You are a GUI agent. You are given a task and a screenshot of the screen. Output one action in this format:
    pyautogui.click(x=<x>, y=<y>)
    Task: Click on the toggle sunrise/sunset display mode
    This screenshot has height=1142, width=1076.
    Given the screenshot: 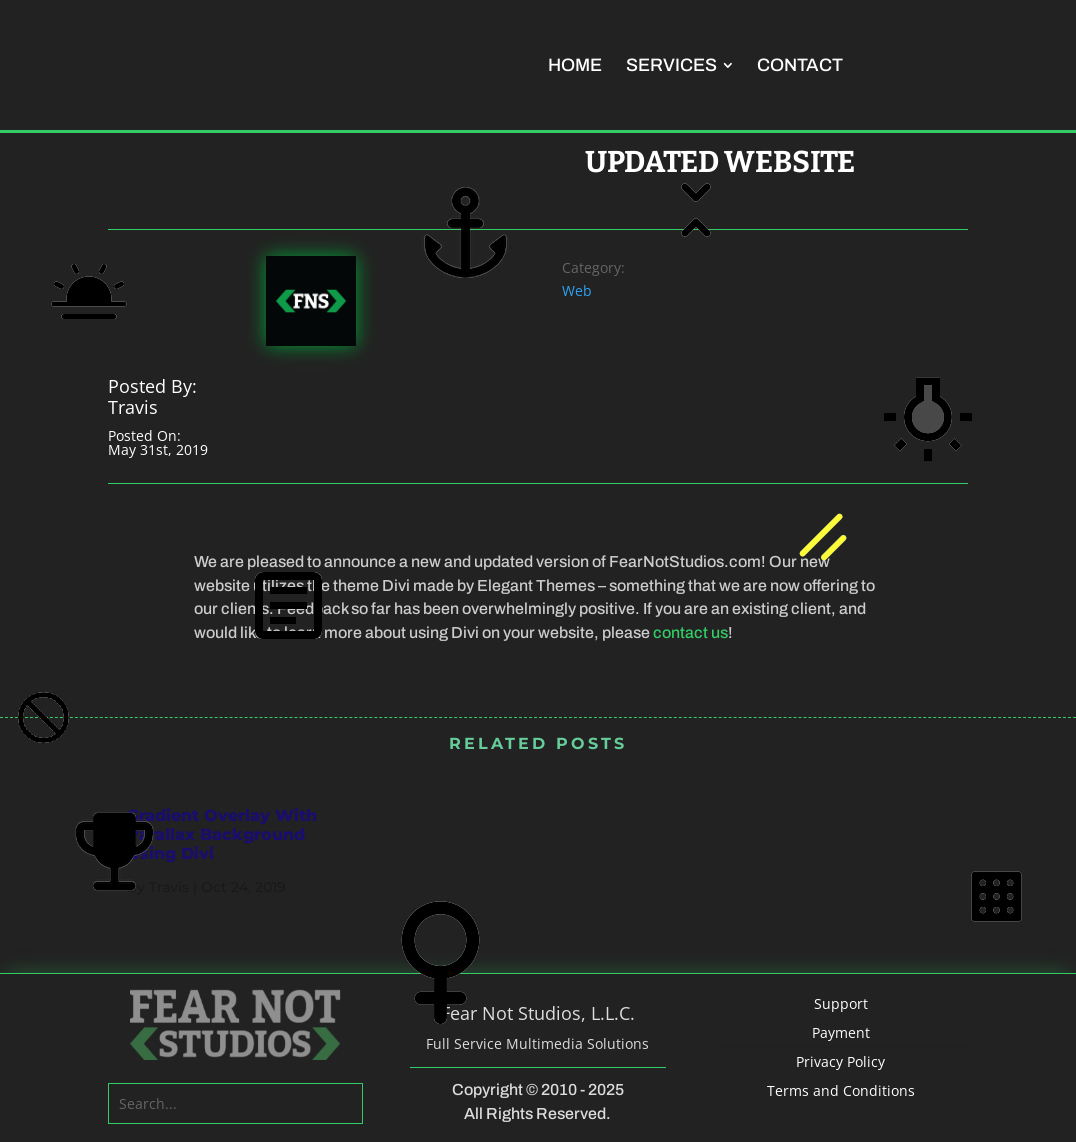 What is the action you would take?
    pyautogui.click(x=89, y=294)
    